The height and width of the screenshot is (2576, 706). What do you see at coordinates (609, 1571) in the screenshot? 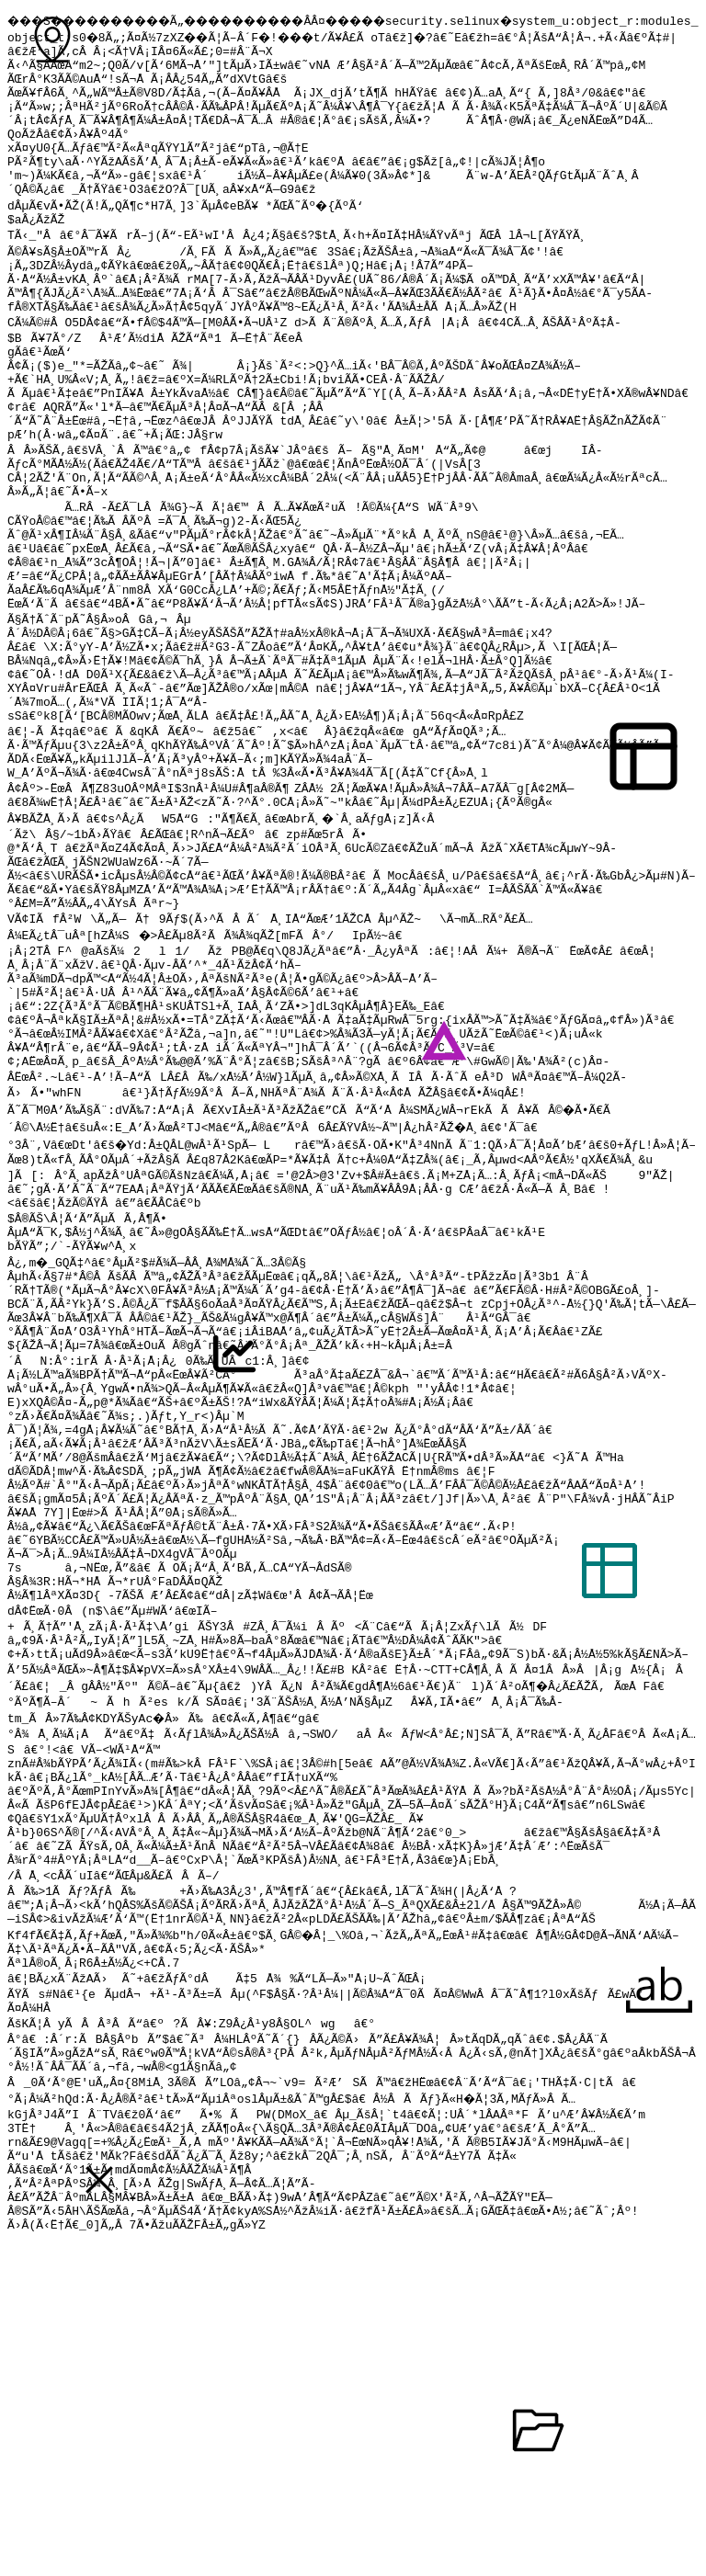
I see `view github project board` at bounding box center [609, 1571].